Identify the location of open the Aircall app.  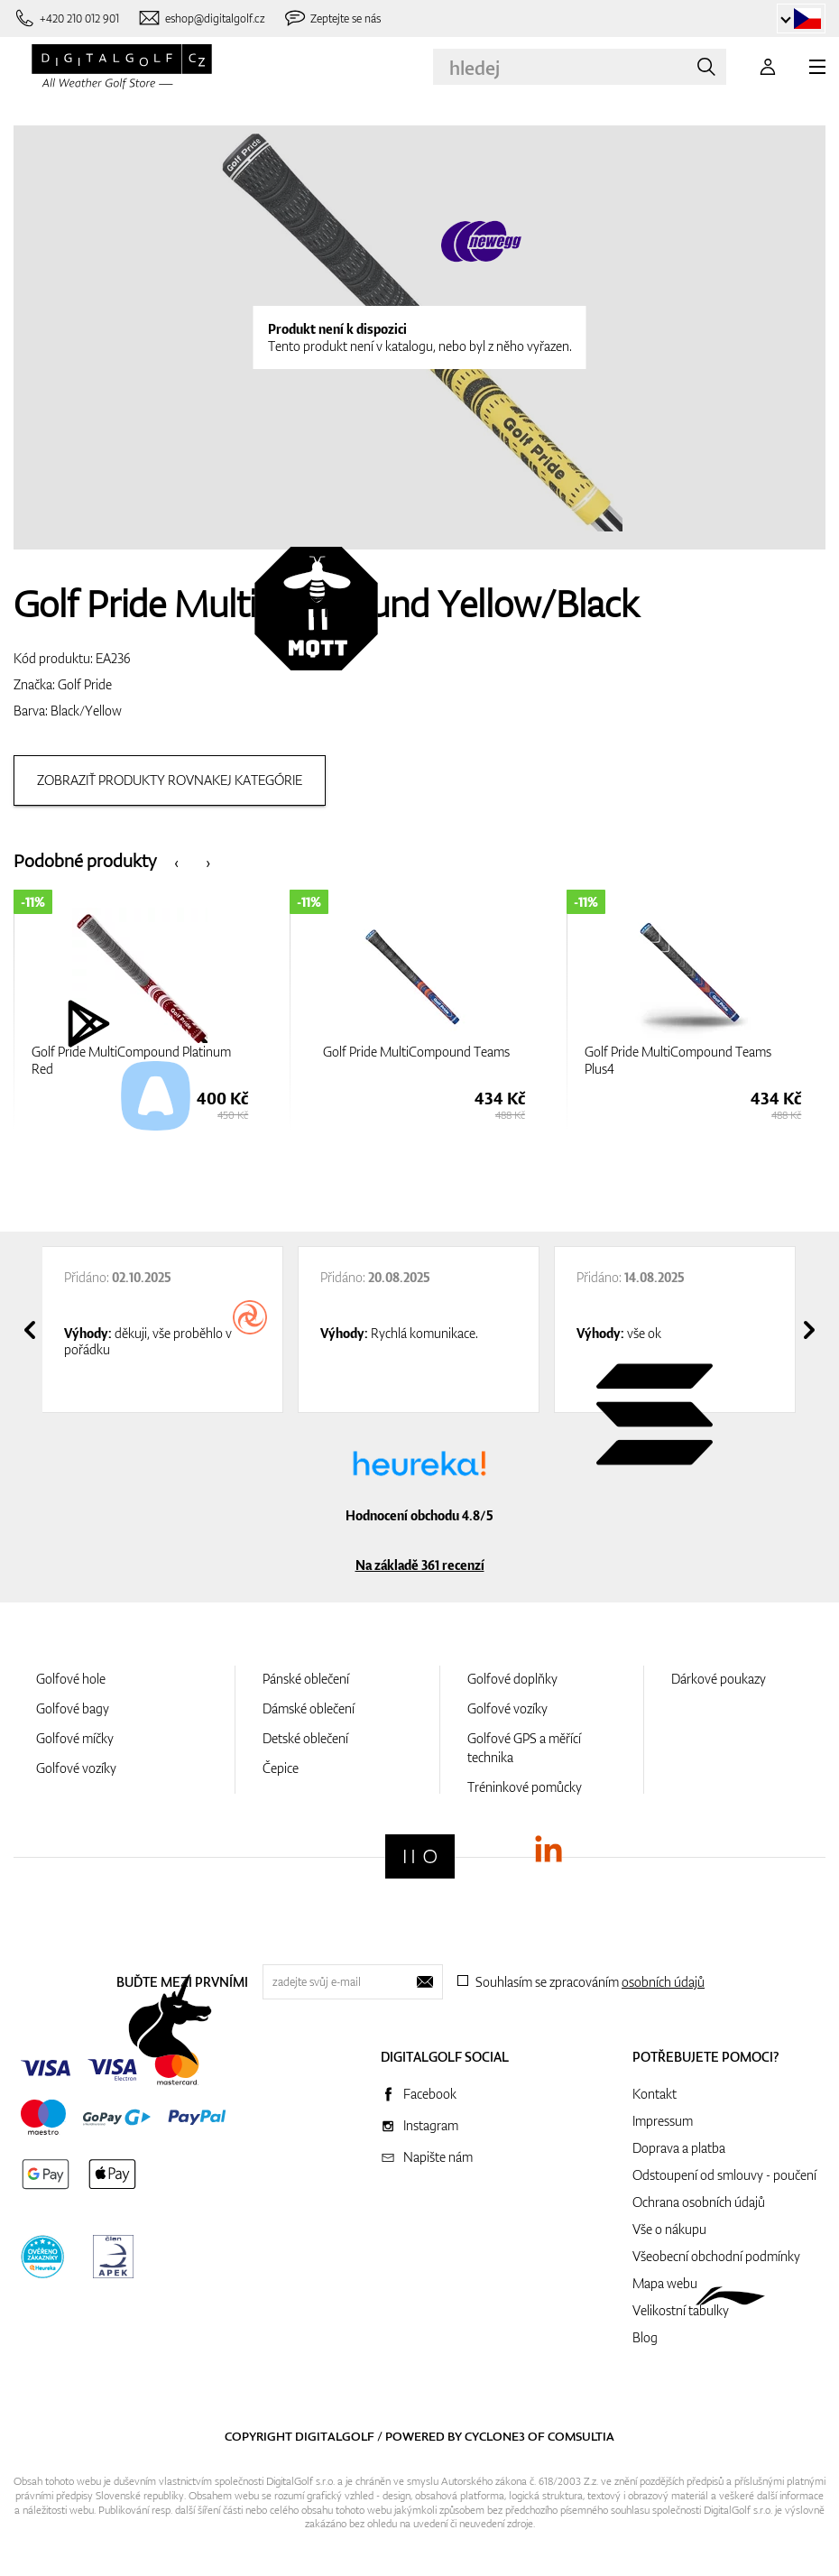
(155, 1095).